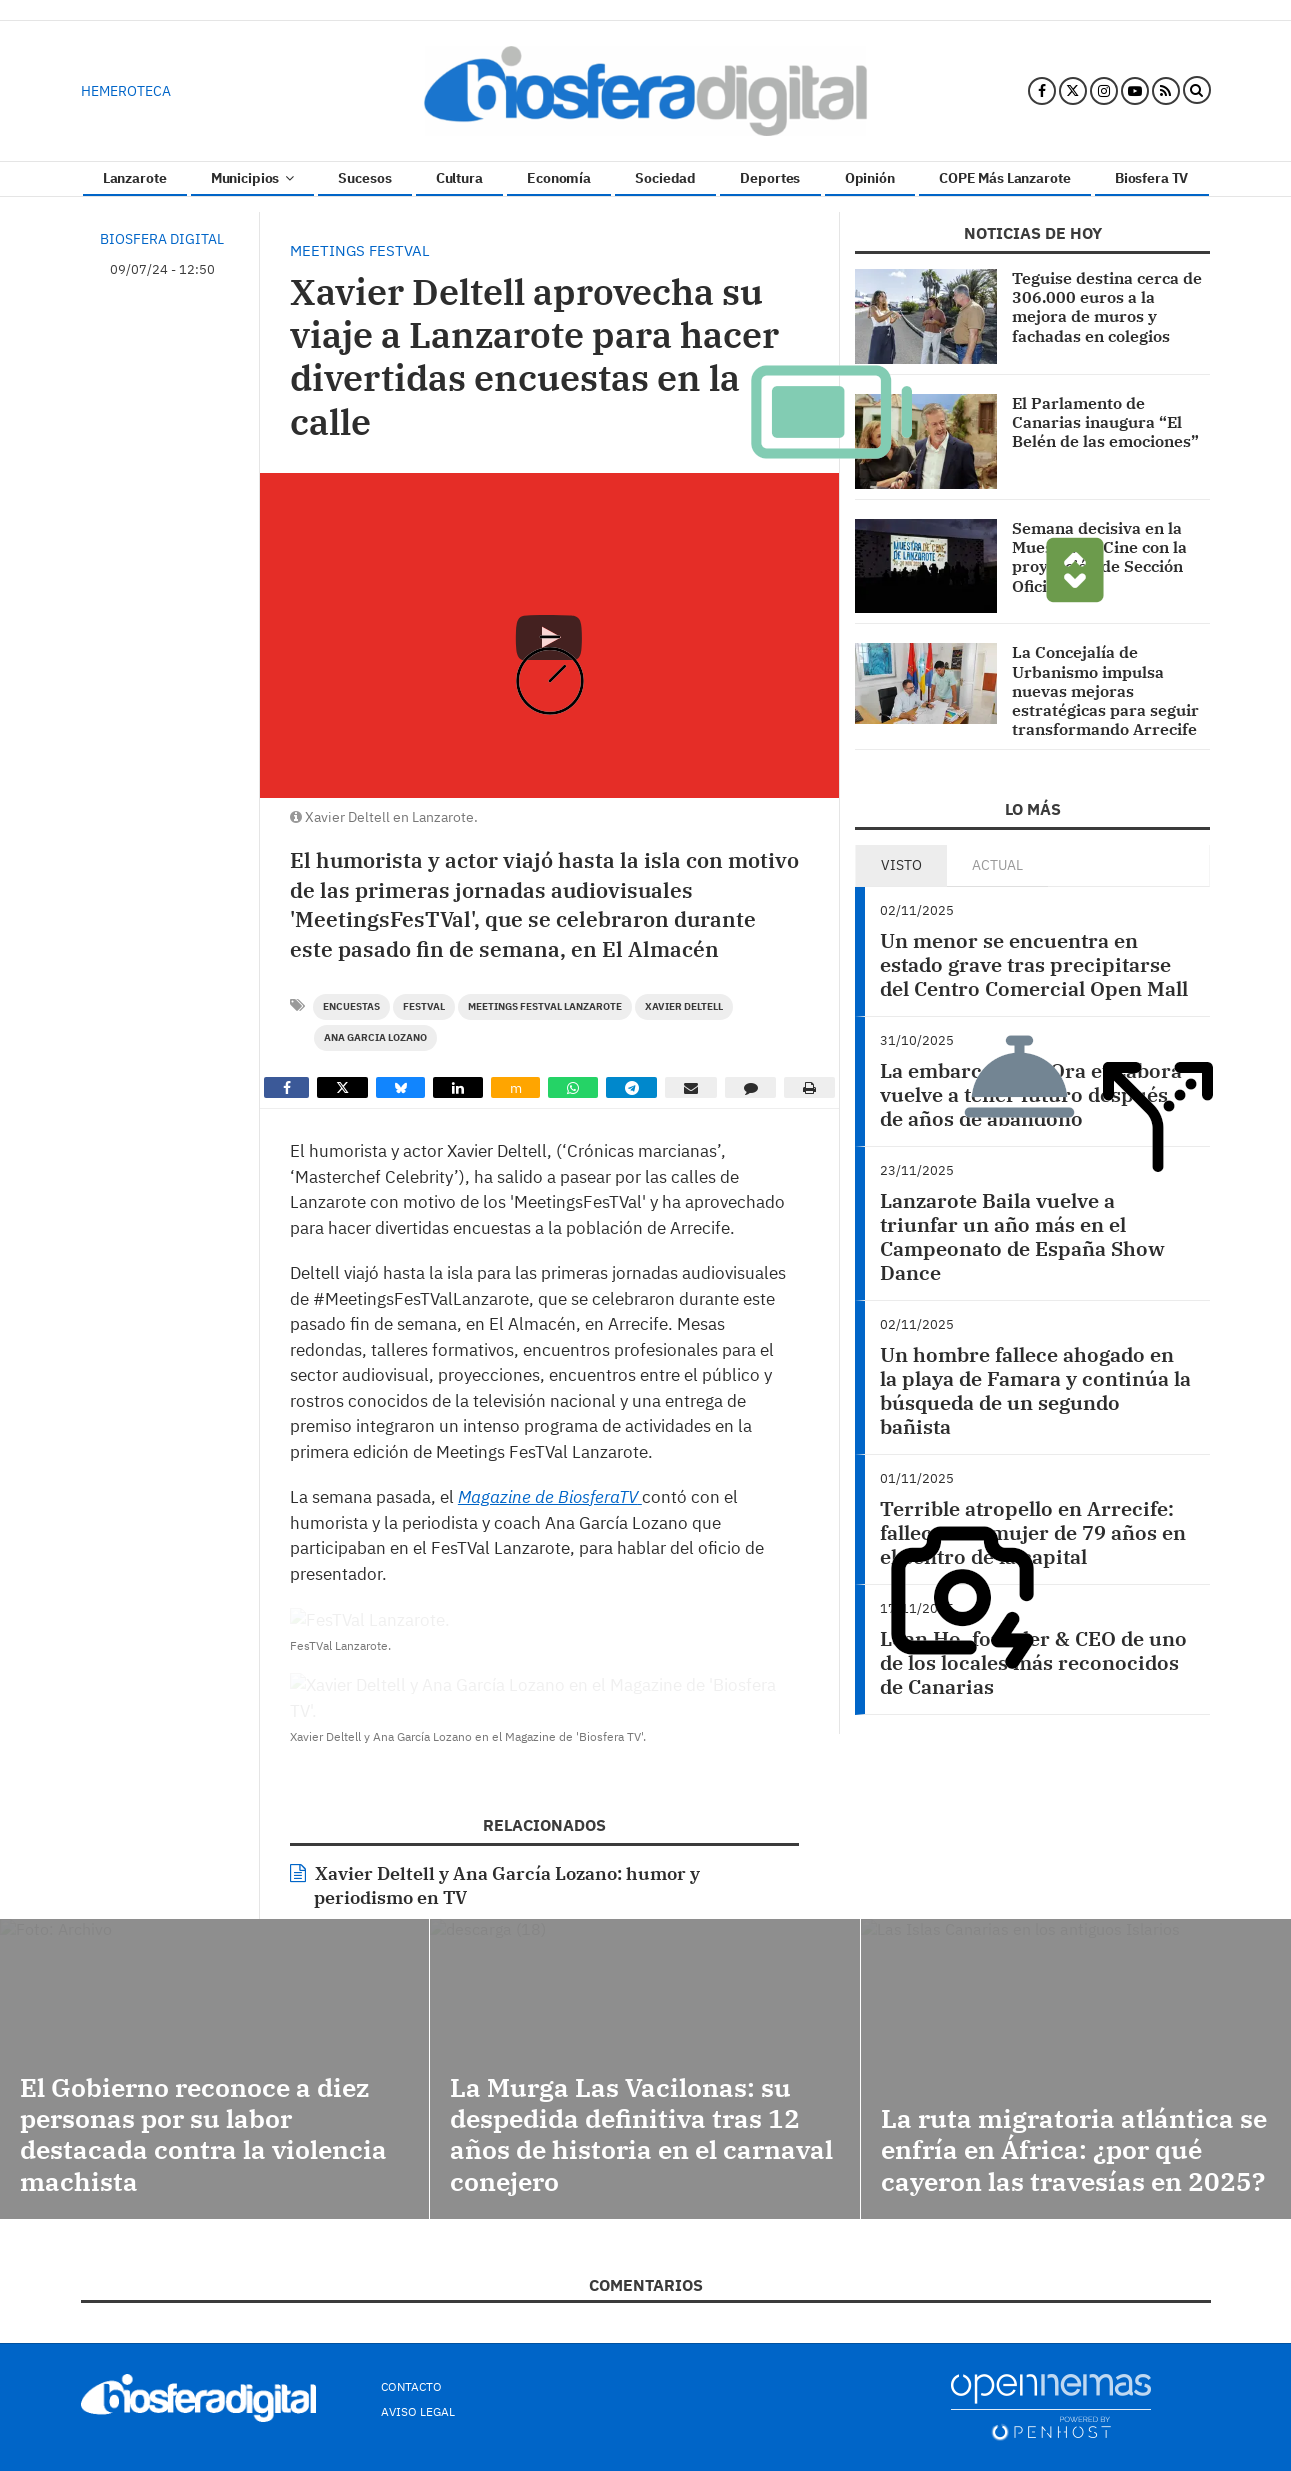 The width and height of the screenshot is (1291, 2471). Describe the element at coordinates (550, 678) in the screenshot. I see `set a countdown timer` at that location.